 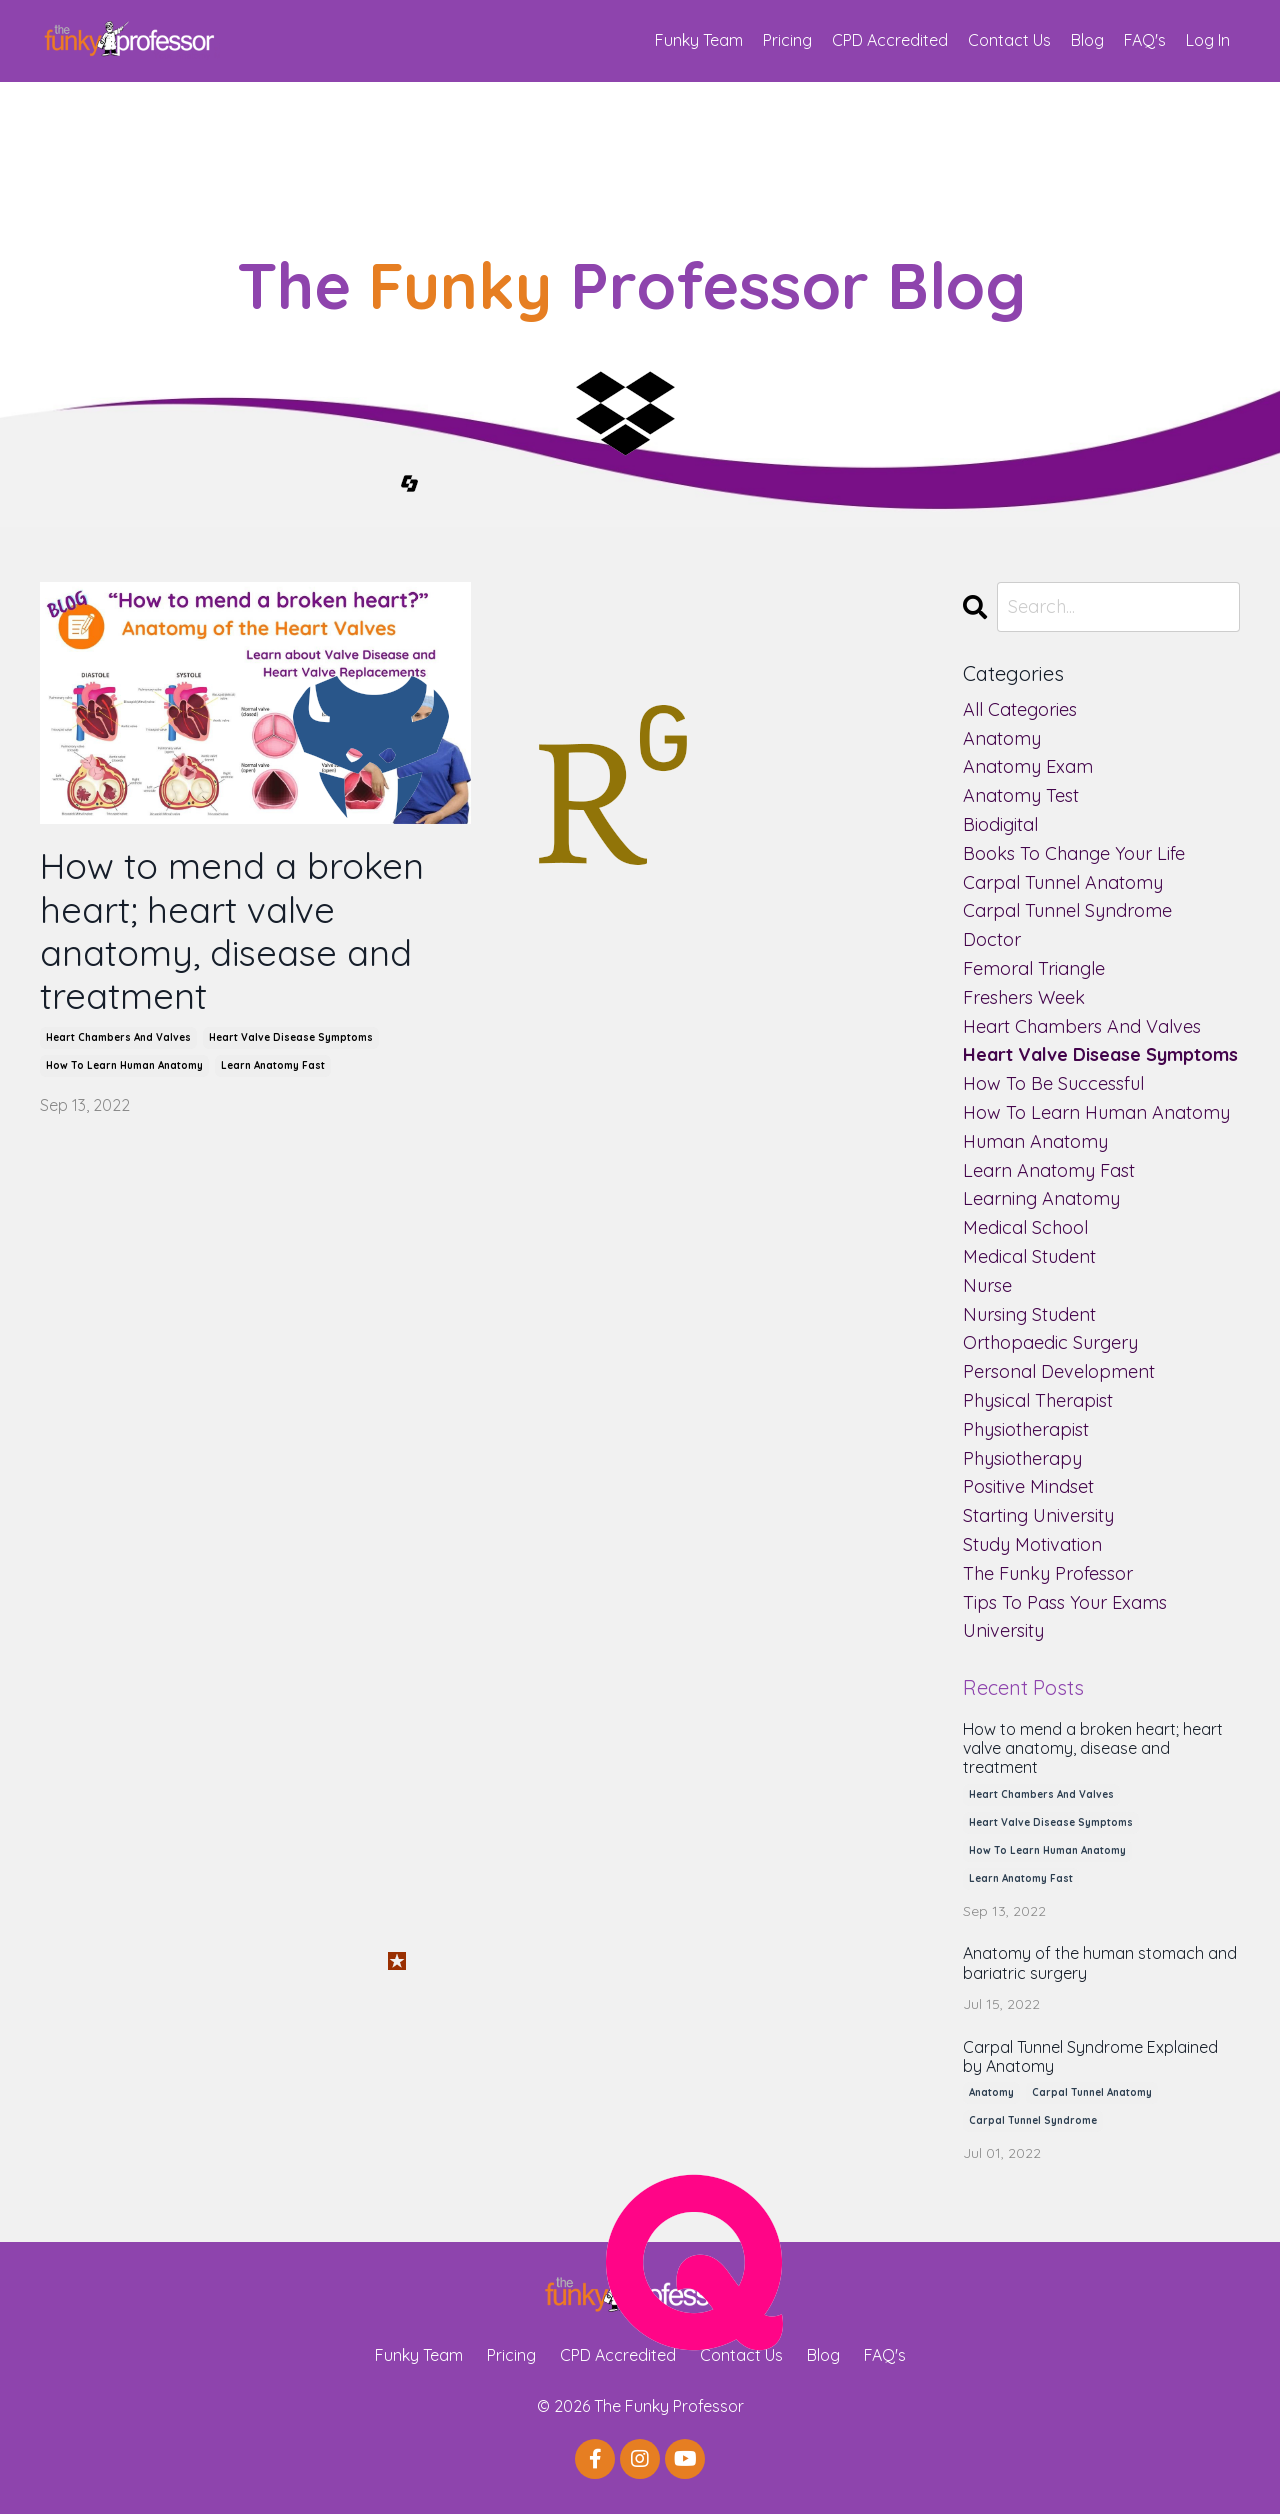 What do you see at coordinates (409, 483) in the screenshot?
I see `sauce labs logo - a cloud-based testing platform` at bounding box center [409, 483].